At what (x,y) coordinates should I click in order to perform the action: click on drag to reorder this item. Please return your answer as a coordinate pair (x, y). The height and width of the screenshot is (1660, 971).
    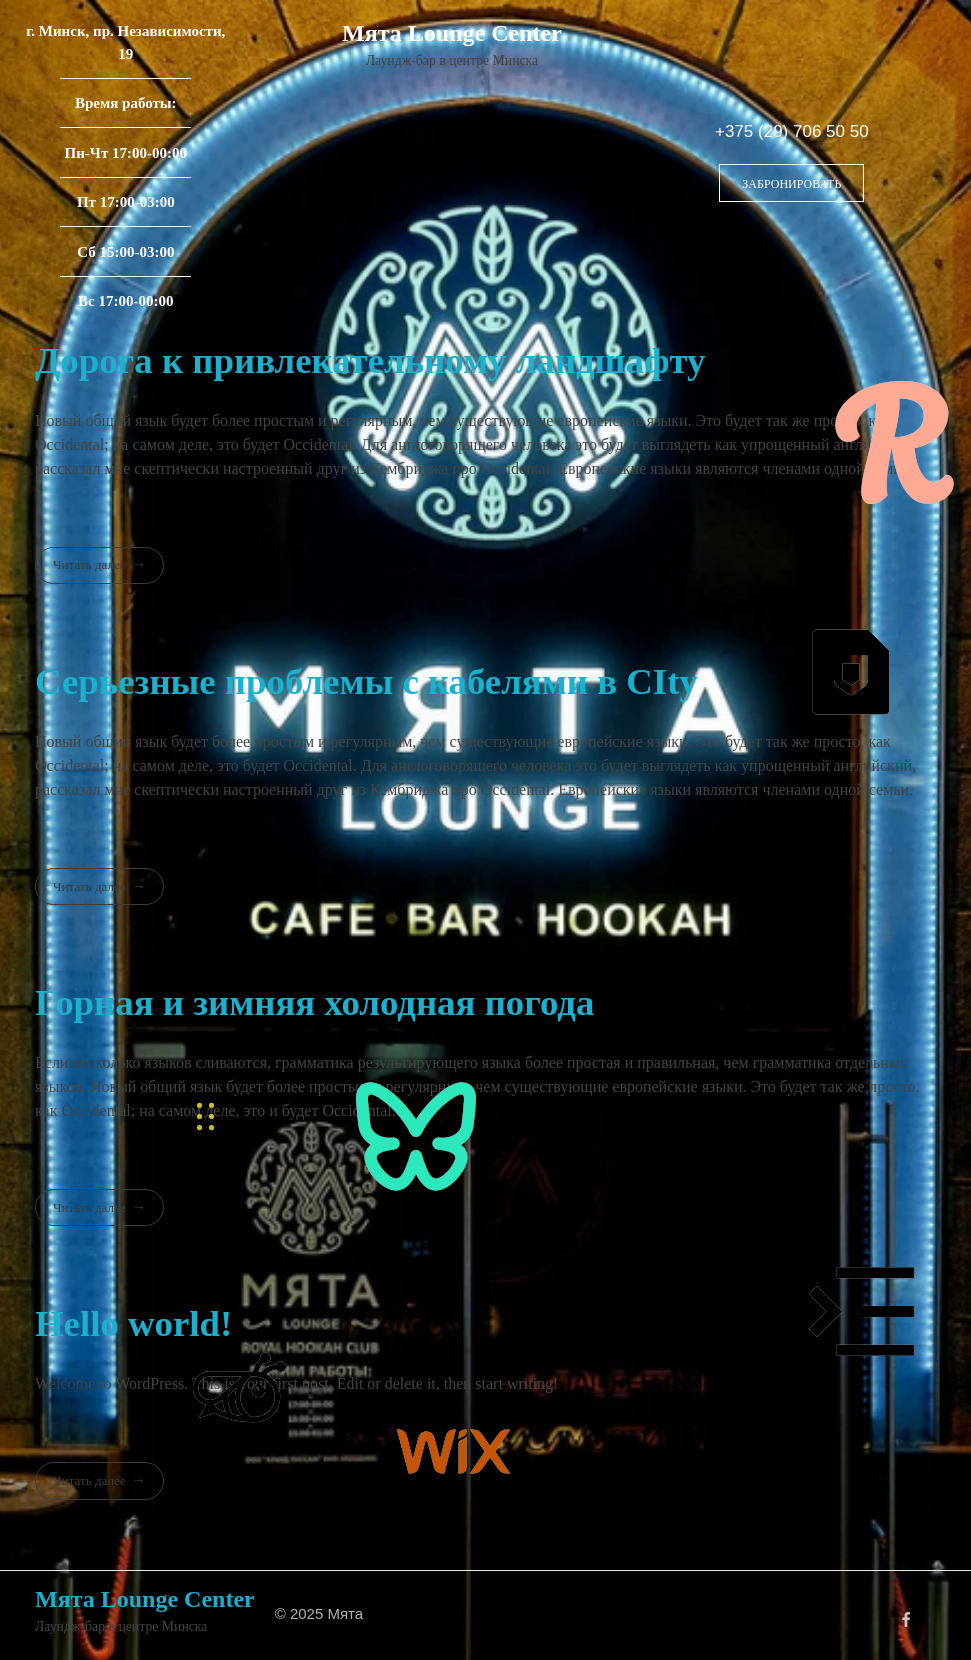
    Looking at the image, I should click on (205, 1116).